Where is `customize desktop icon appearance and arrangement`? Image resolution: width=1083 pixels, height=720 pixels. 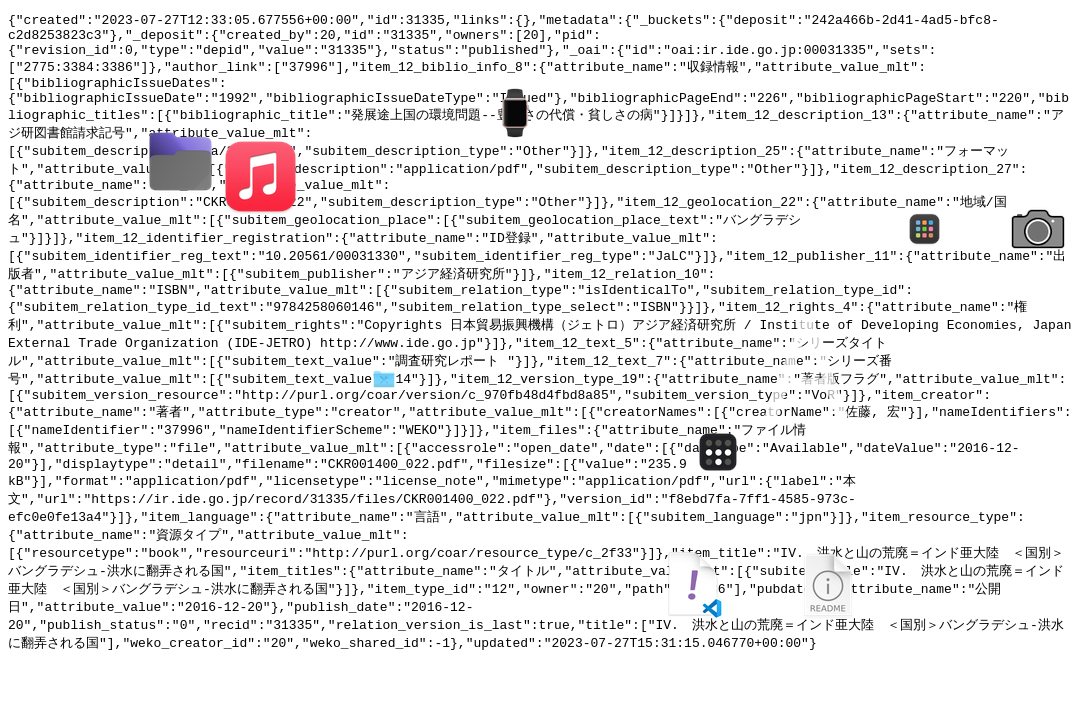 customize desktop icon appearance and arrangement is located at coordinates (924, 229).